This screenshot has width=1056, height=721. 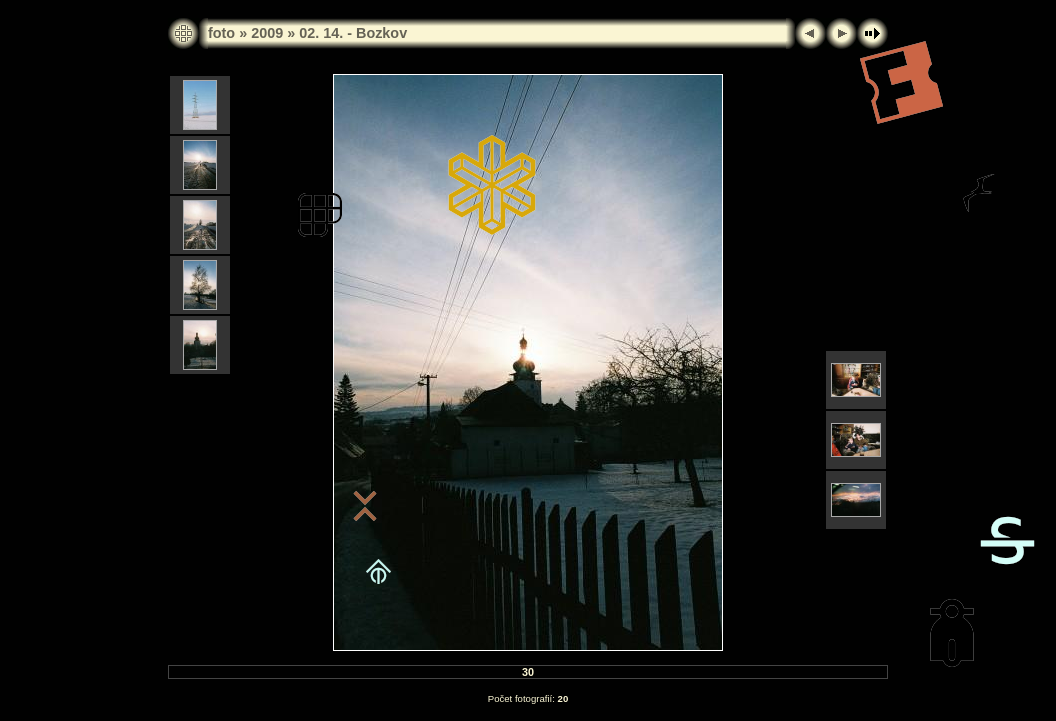 I want to click on collapse or contract content vertically, so click(x=365, y=506).